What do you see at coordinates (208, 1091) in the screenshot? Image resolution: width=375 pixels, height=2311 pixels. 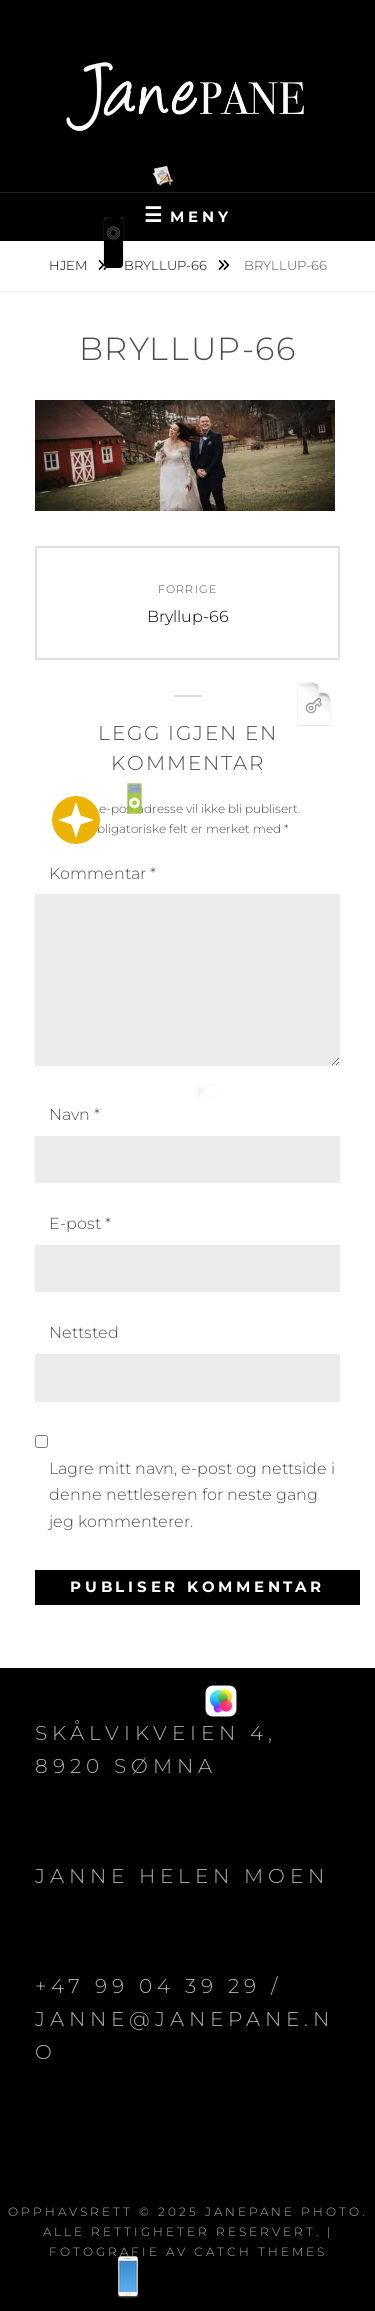 I see `indicates battery level at 30%` at bounding box center [208, 1091].